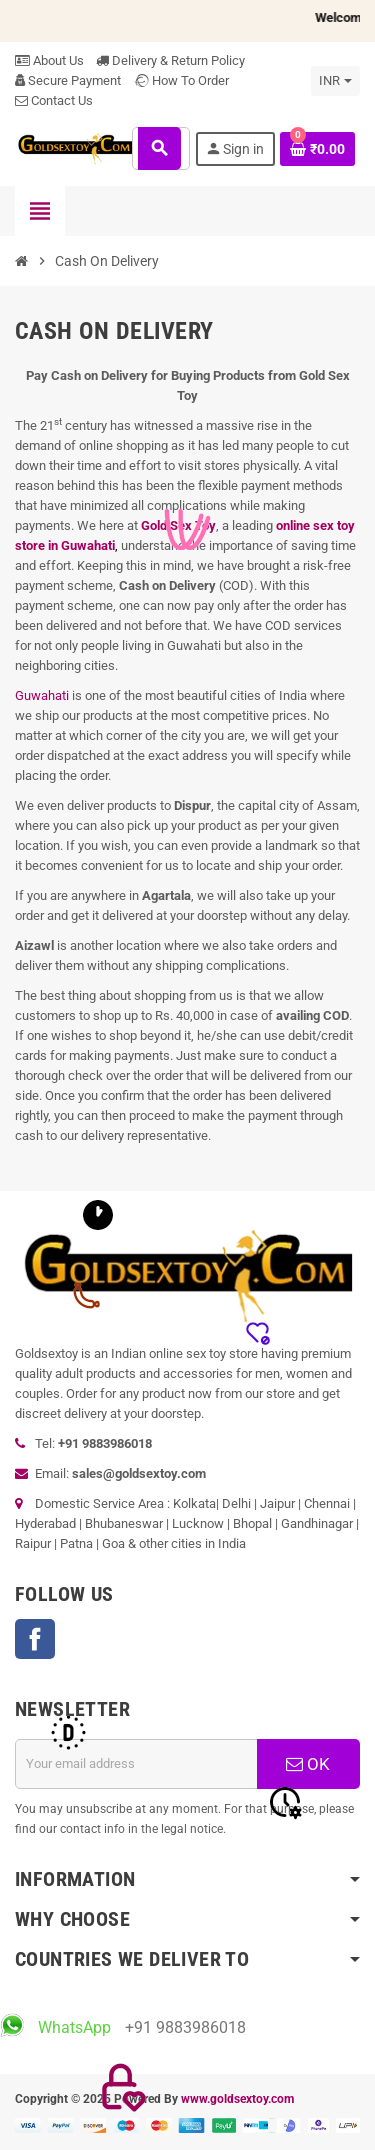 The image size is (375, 2150). I want to click on access time or clock settings, so click(285, 1802).